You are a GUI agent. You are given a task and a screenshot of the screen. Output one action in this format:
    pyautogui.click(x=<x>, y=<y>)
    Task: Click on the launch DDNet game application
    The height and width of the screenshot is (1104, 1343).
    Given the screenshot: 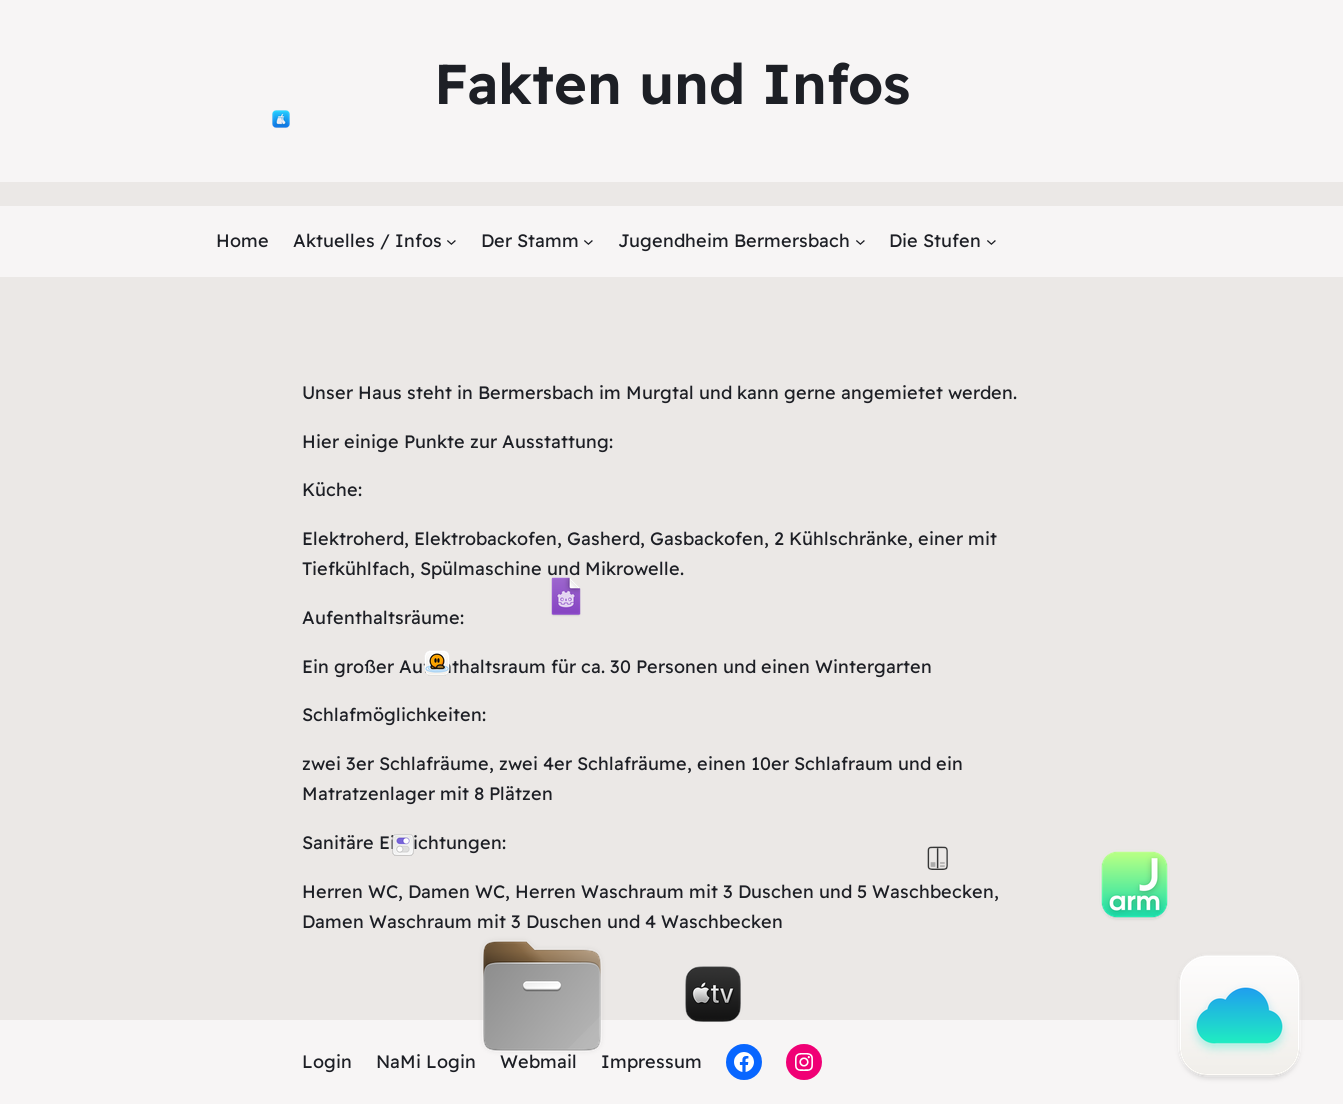 What is the action you would take?
    pyautogui.click(x=437, y=663)
    